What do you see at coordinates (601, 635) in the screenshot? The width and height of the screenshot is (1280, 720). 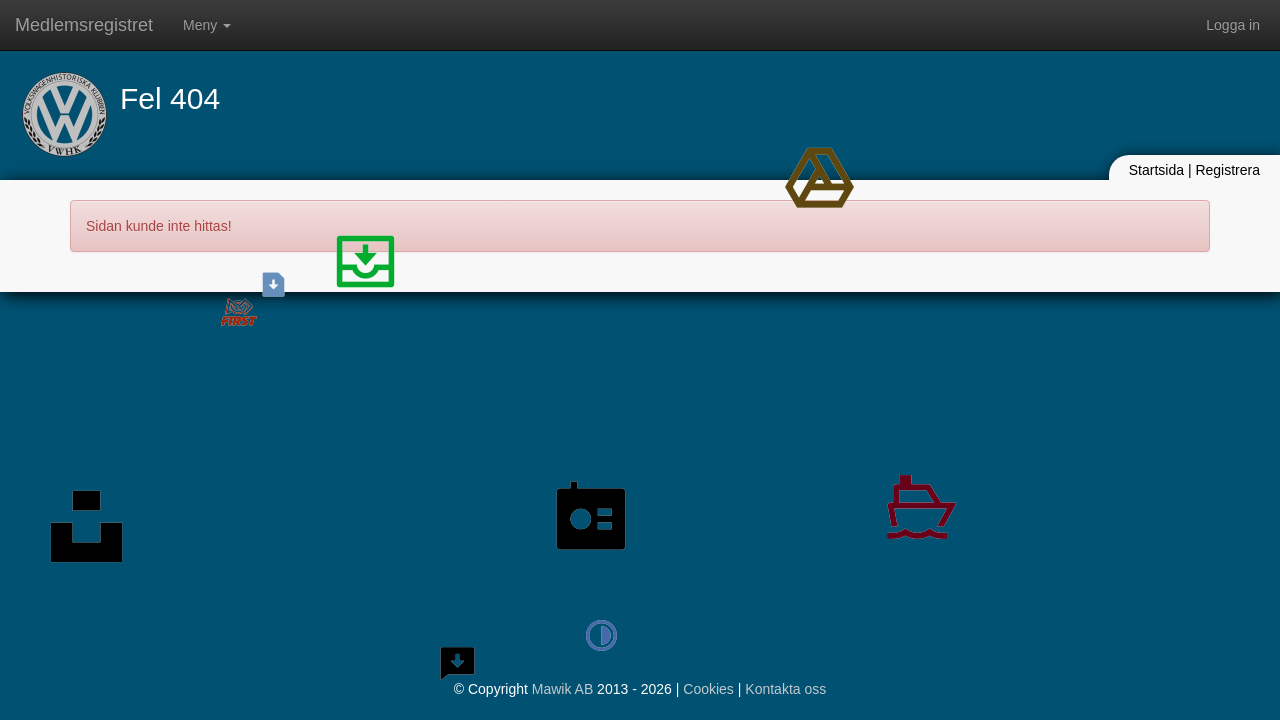 I see `adjust display contrast settings` at bounding box center [601, 635].